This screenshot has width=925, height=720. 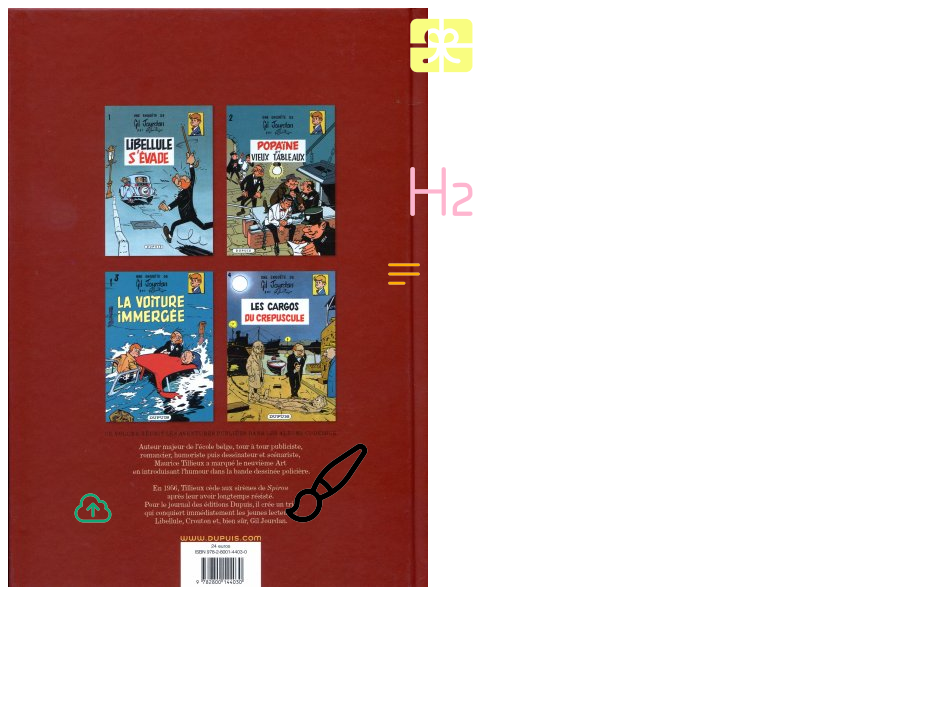 What do you see at coordinates (328, 483) in the screenshot?
I see `access drawing or painting tools` at bounding box center [328, 483].